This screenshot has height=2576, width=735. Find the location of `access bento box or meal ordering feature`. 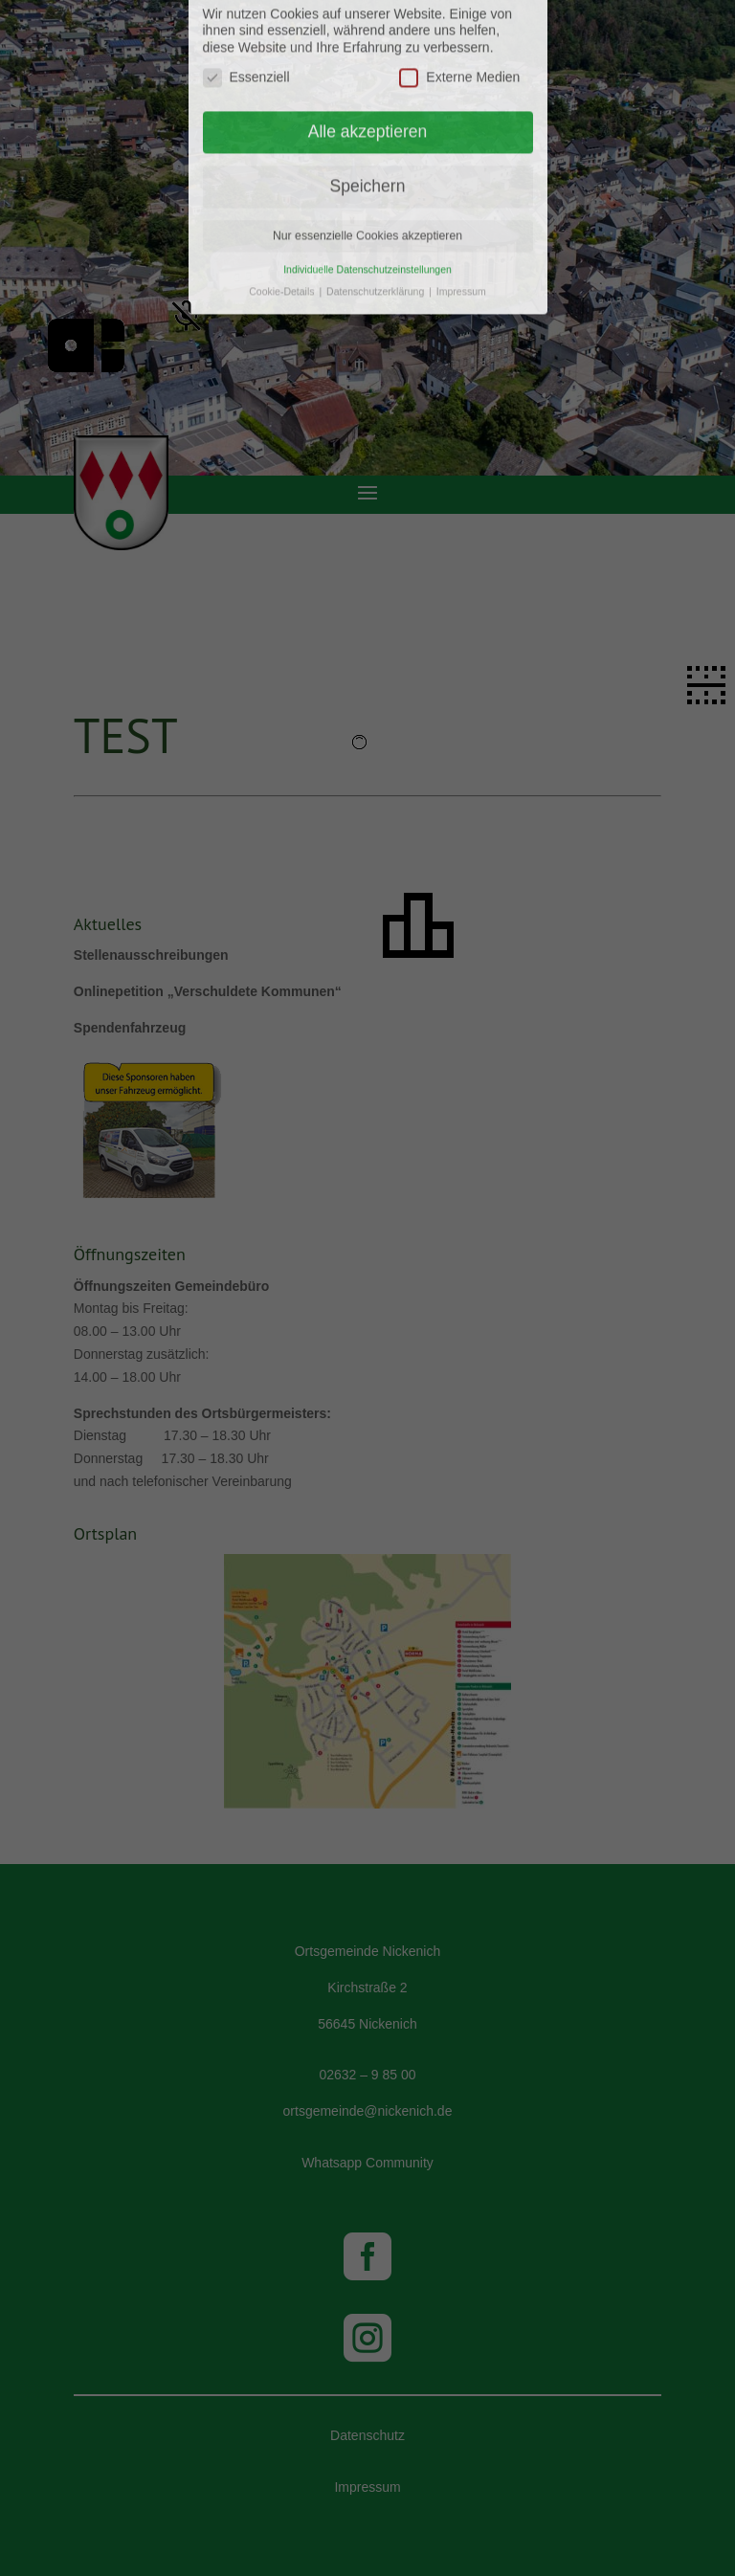

access bento box or meal ordering feature is located at coordinates (86, 345).